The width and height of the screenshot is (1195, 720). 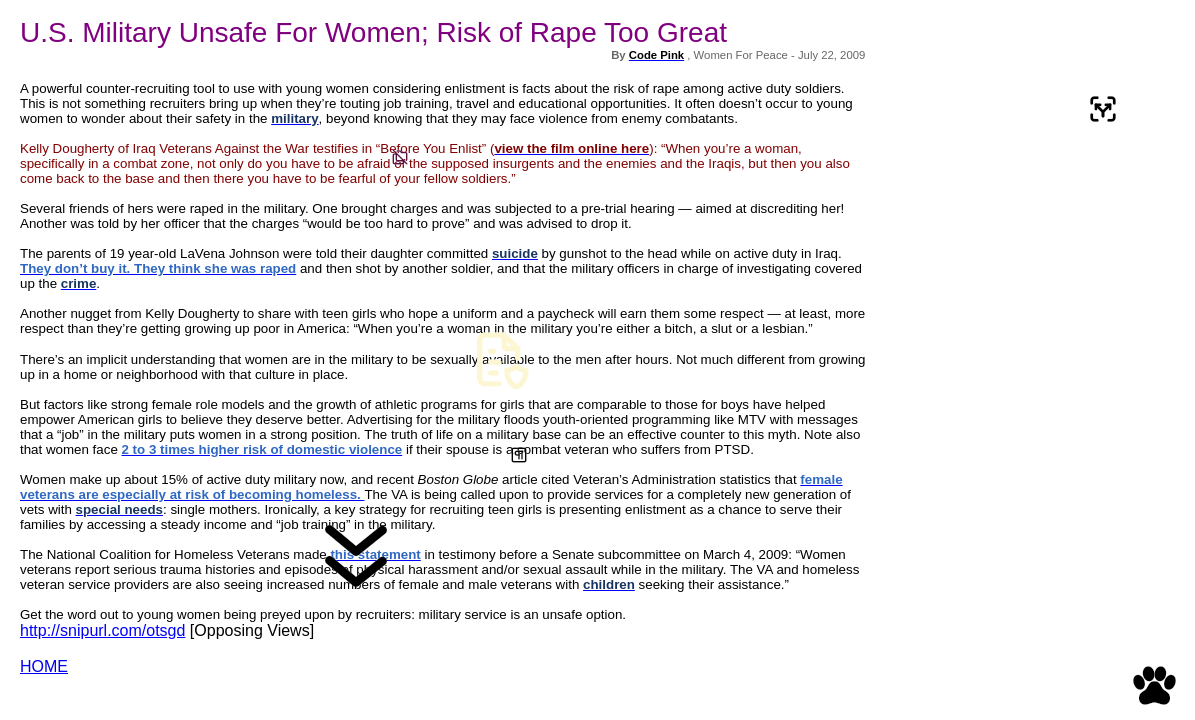 What do you see at coordinates (519, 455) in the screenshot?
I see `toggle paragraph formatting marks` at bounding box center [519, 455].